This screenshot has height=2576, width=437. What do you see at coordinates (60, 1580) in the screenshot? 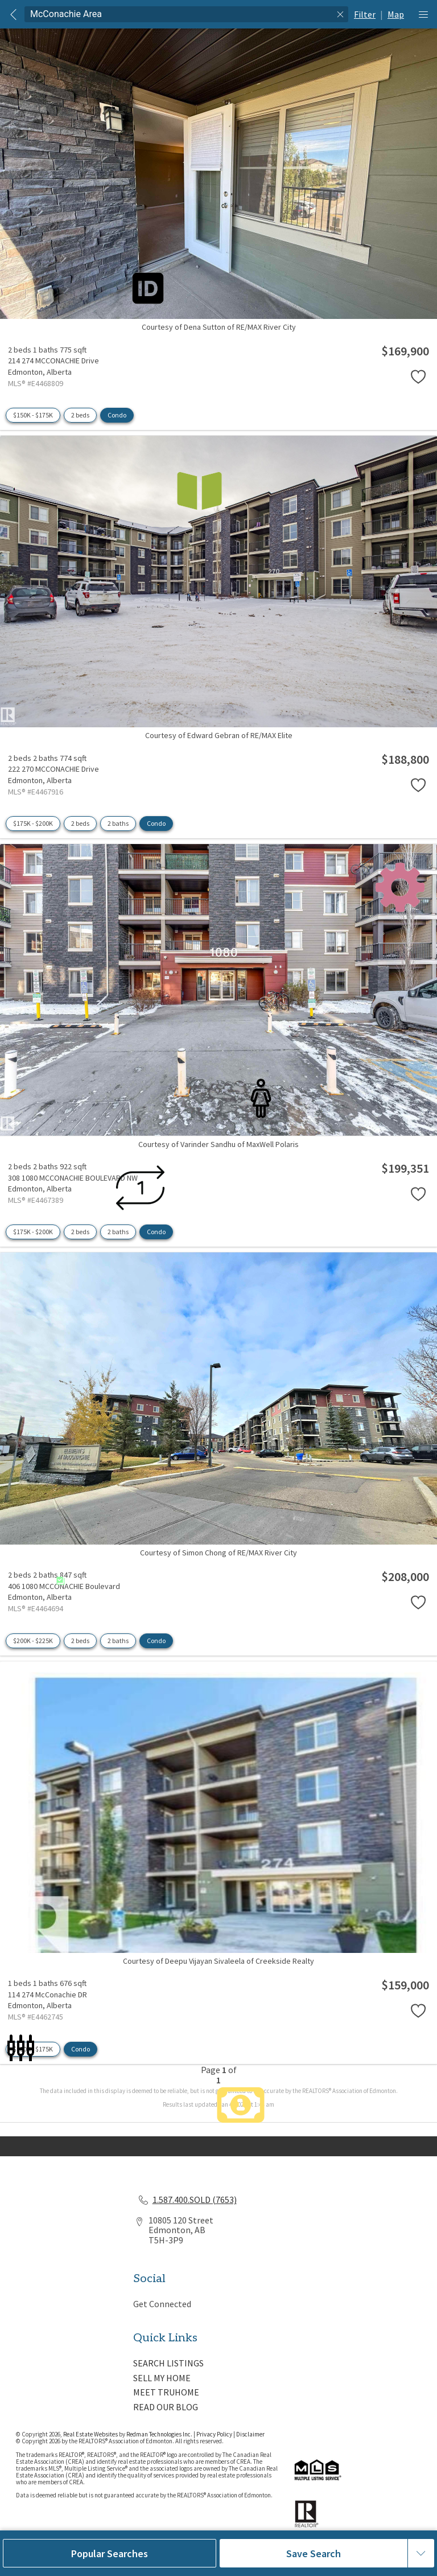
I see `view server rules channel` at bounding box center [60, 1580].